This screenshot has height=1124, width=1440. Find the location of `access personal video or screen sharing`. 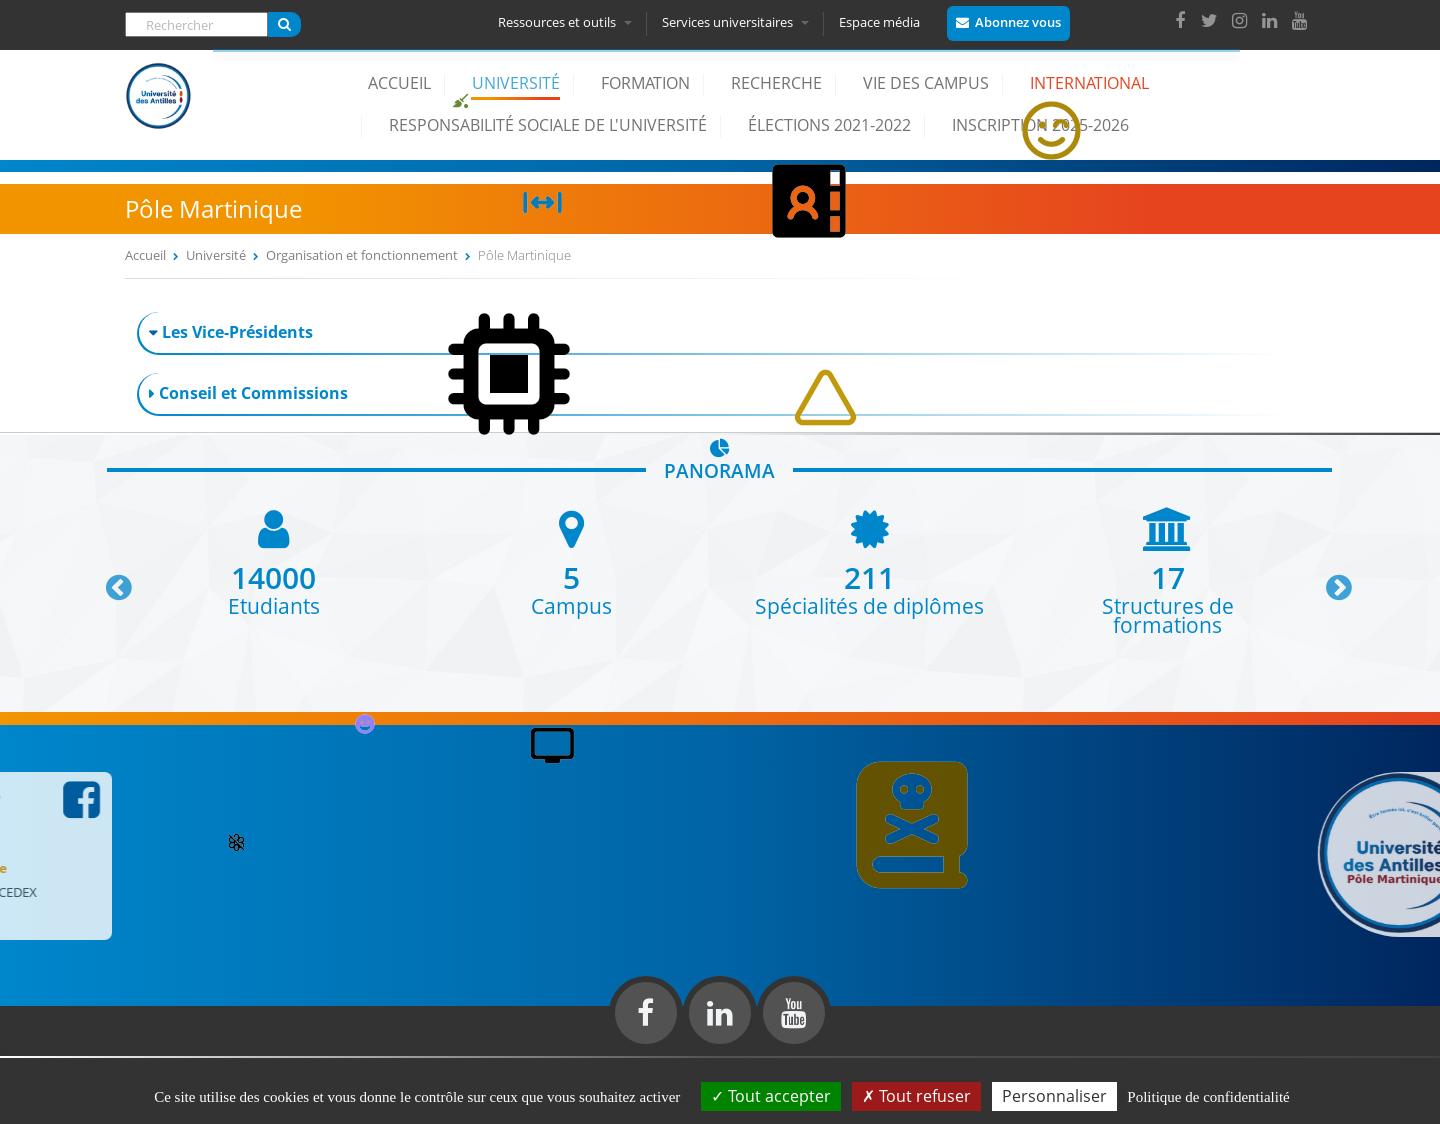

access personal video or screen sharing is located at coordinates (552, 745).